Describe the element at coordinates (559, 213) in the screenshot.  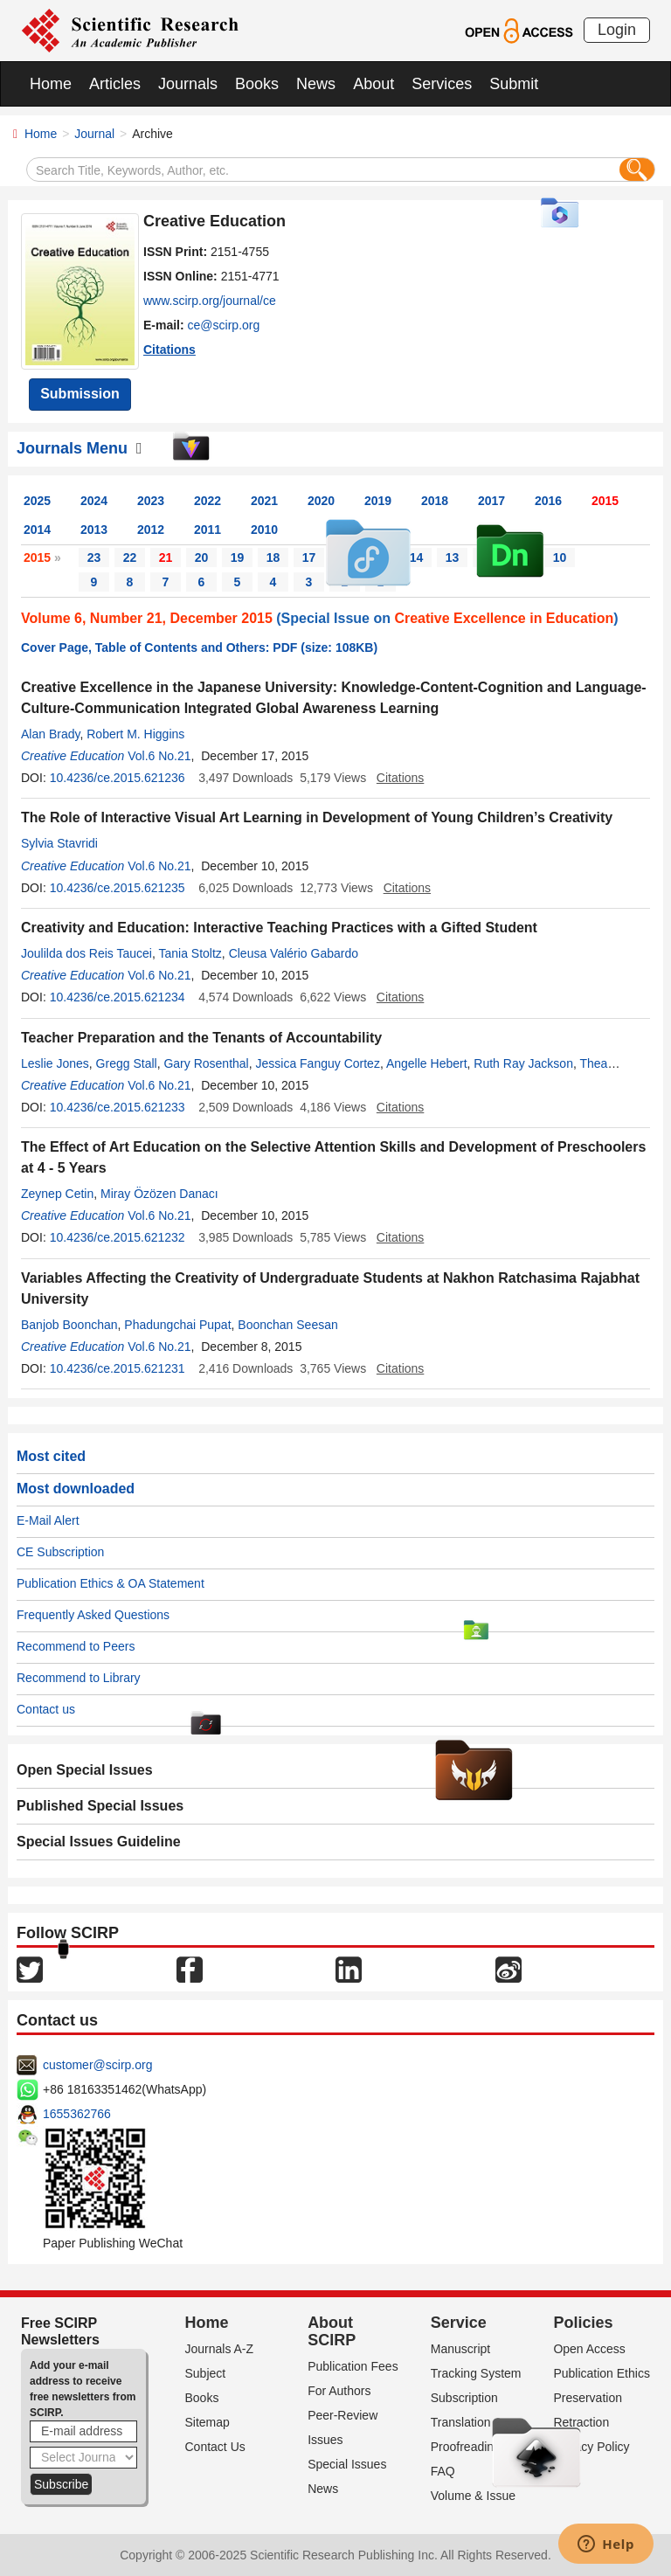
I see `open microsoft 365 files folder` at that location.